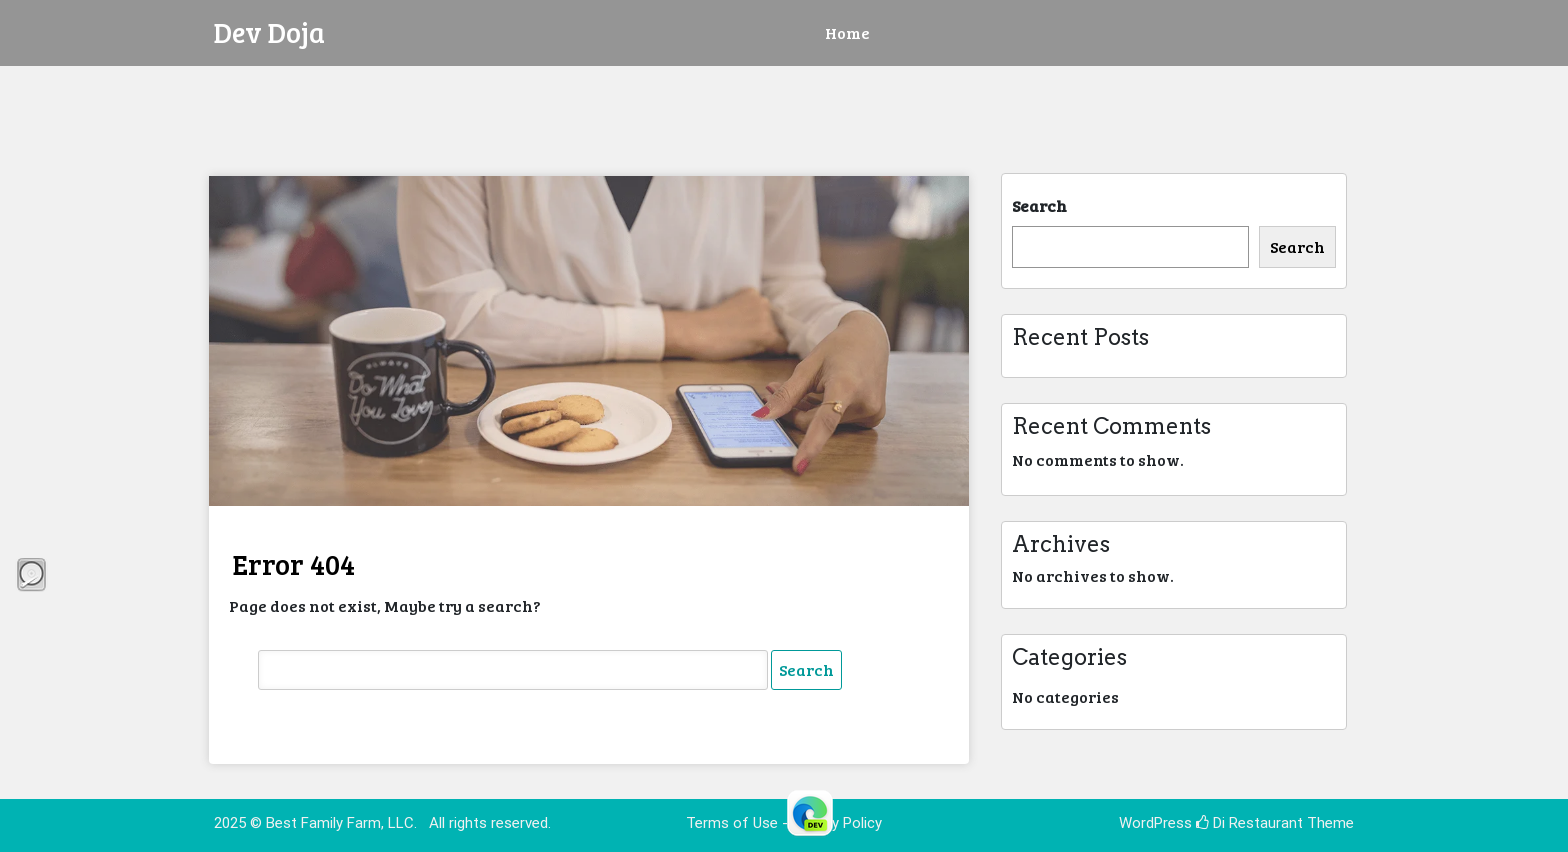 The image size is (1568, 852). I want to click on open gnome disks utility, so click(31, 574).